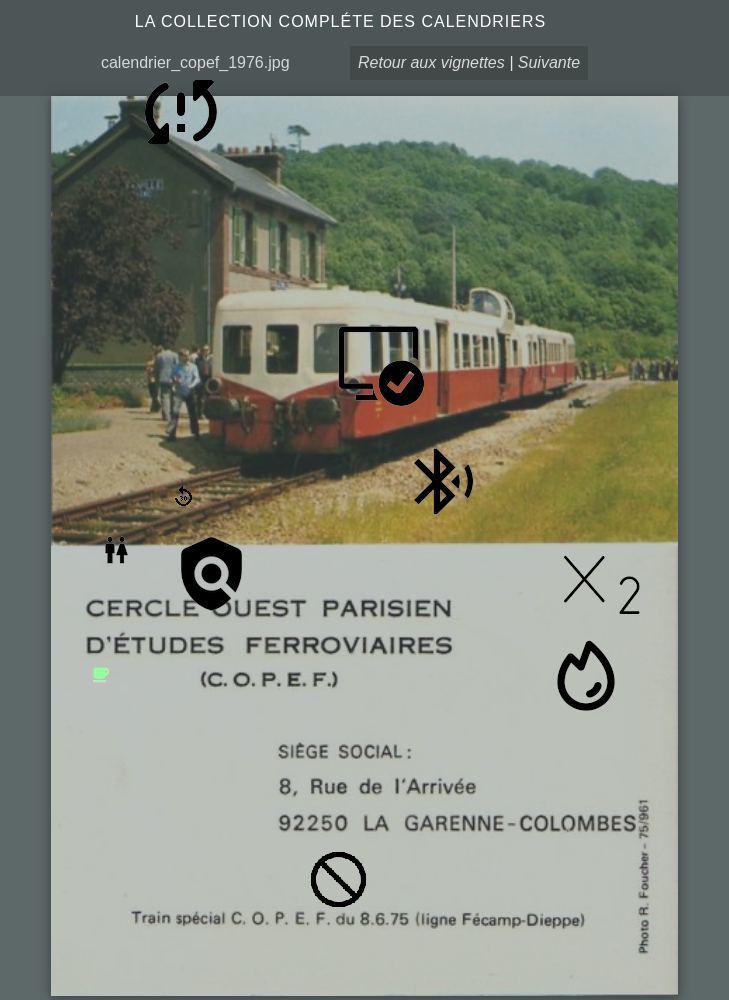 The image size is (729, 1000). What do you see at coordinates (100, 674) in the screenshot?
I see `take a coffee break or pause work` at bounding box center [100, 674].